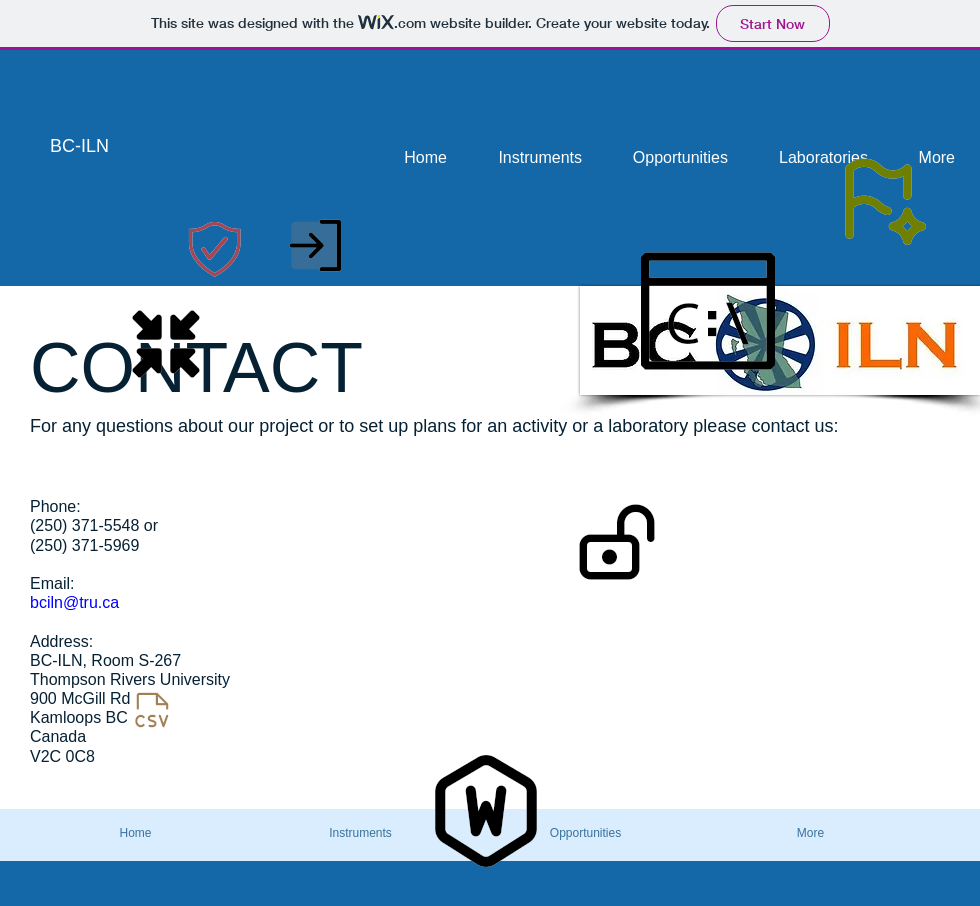 The width and height of the screenshot is (980, 906). Describe the element at coordinates (166, 344) in the screenshot. I see `minimize window to taskbar` at that location.